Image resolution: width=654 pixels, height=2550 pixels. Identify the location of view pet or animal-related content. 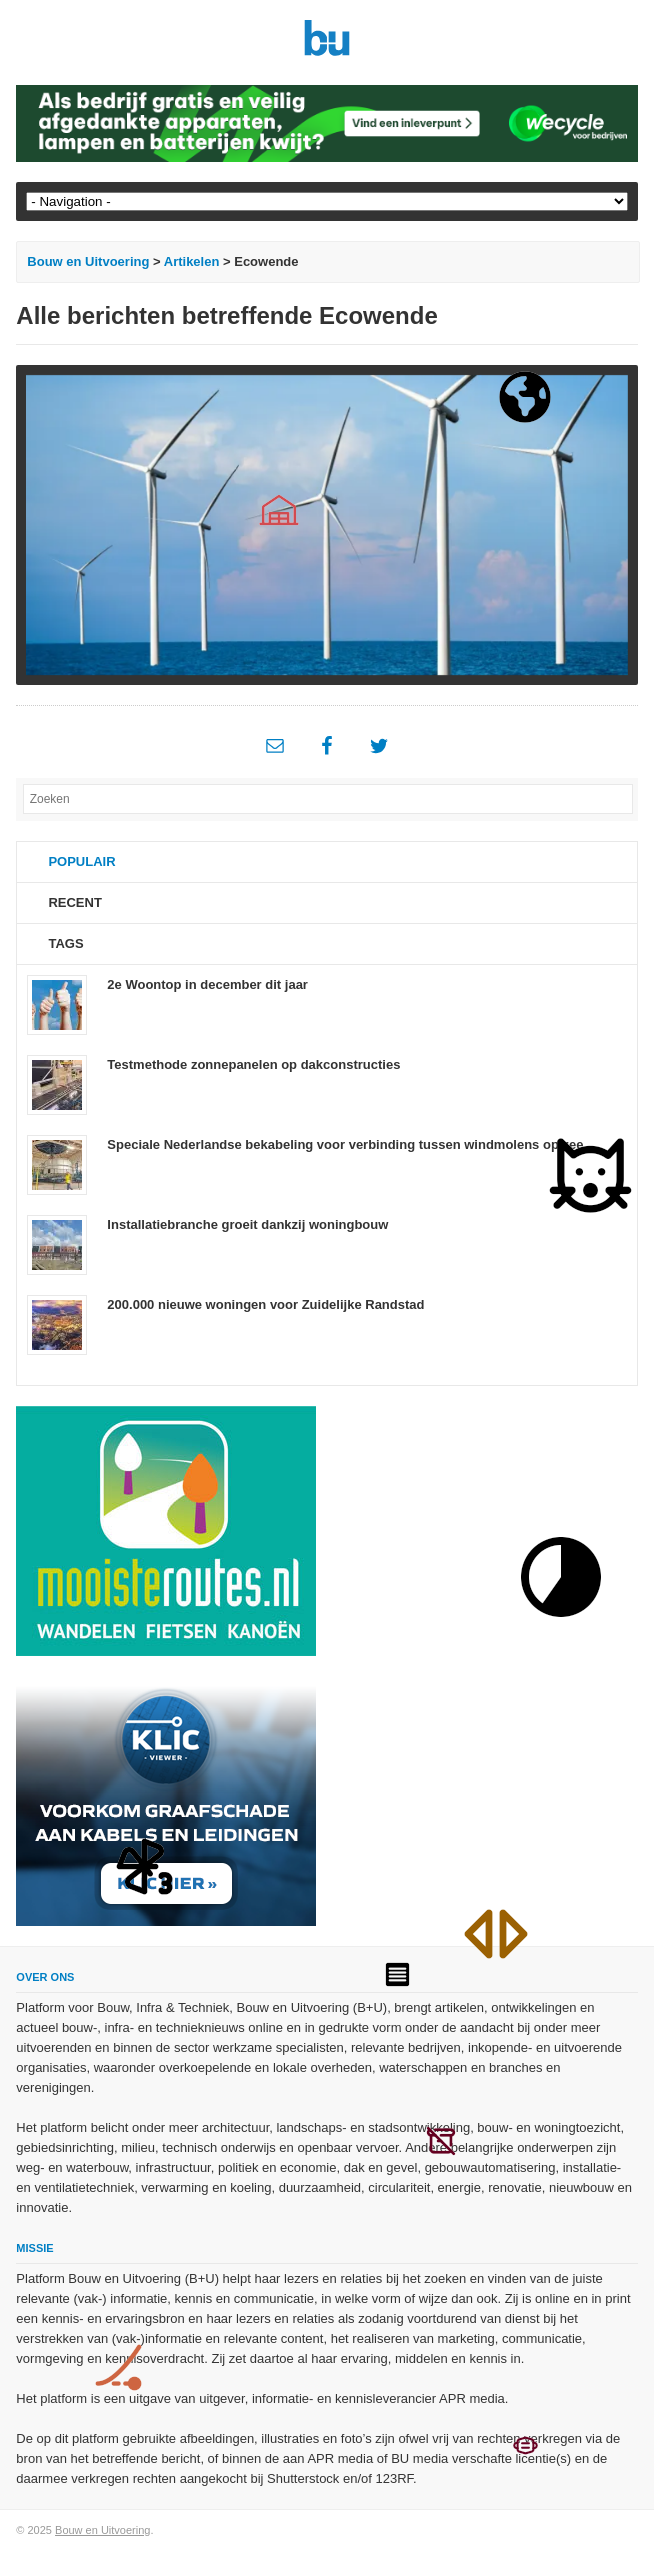
(590, 1175).